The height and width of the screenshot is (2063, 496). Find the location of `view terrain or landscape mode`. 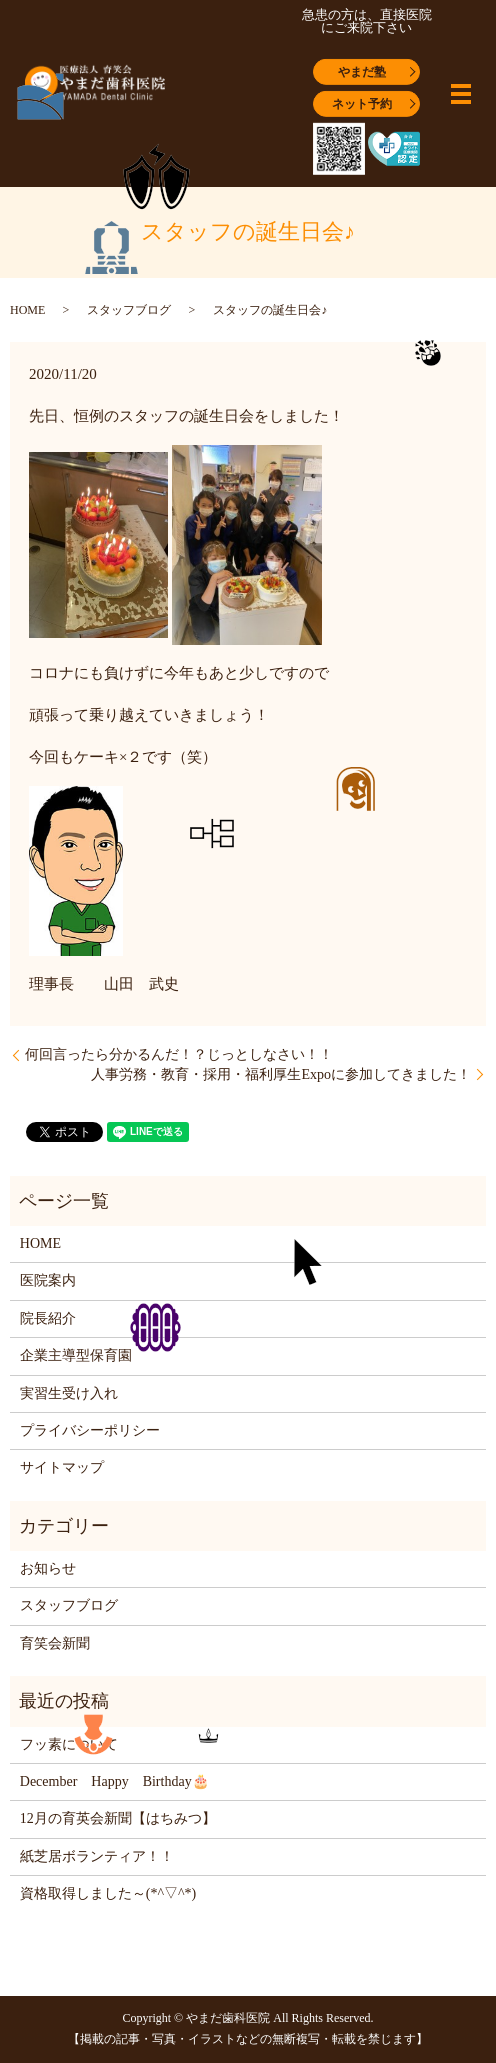

view terrain or landscape mode is located at coordinates (40, 96).